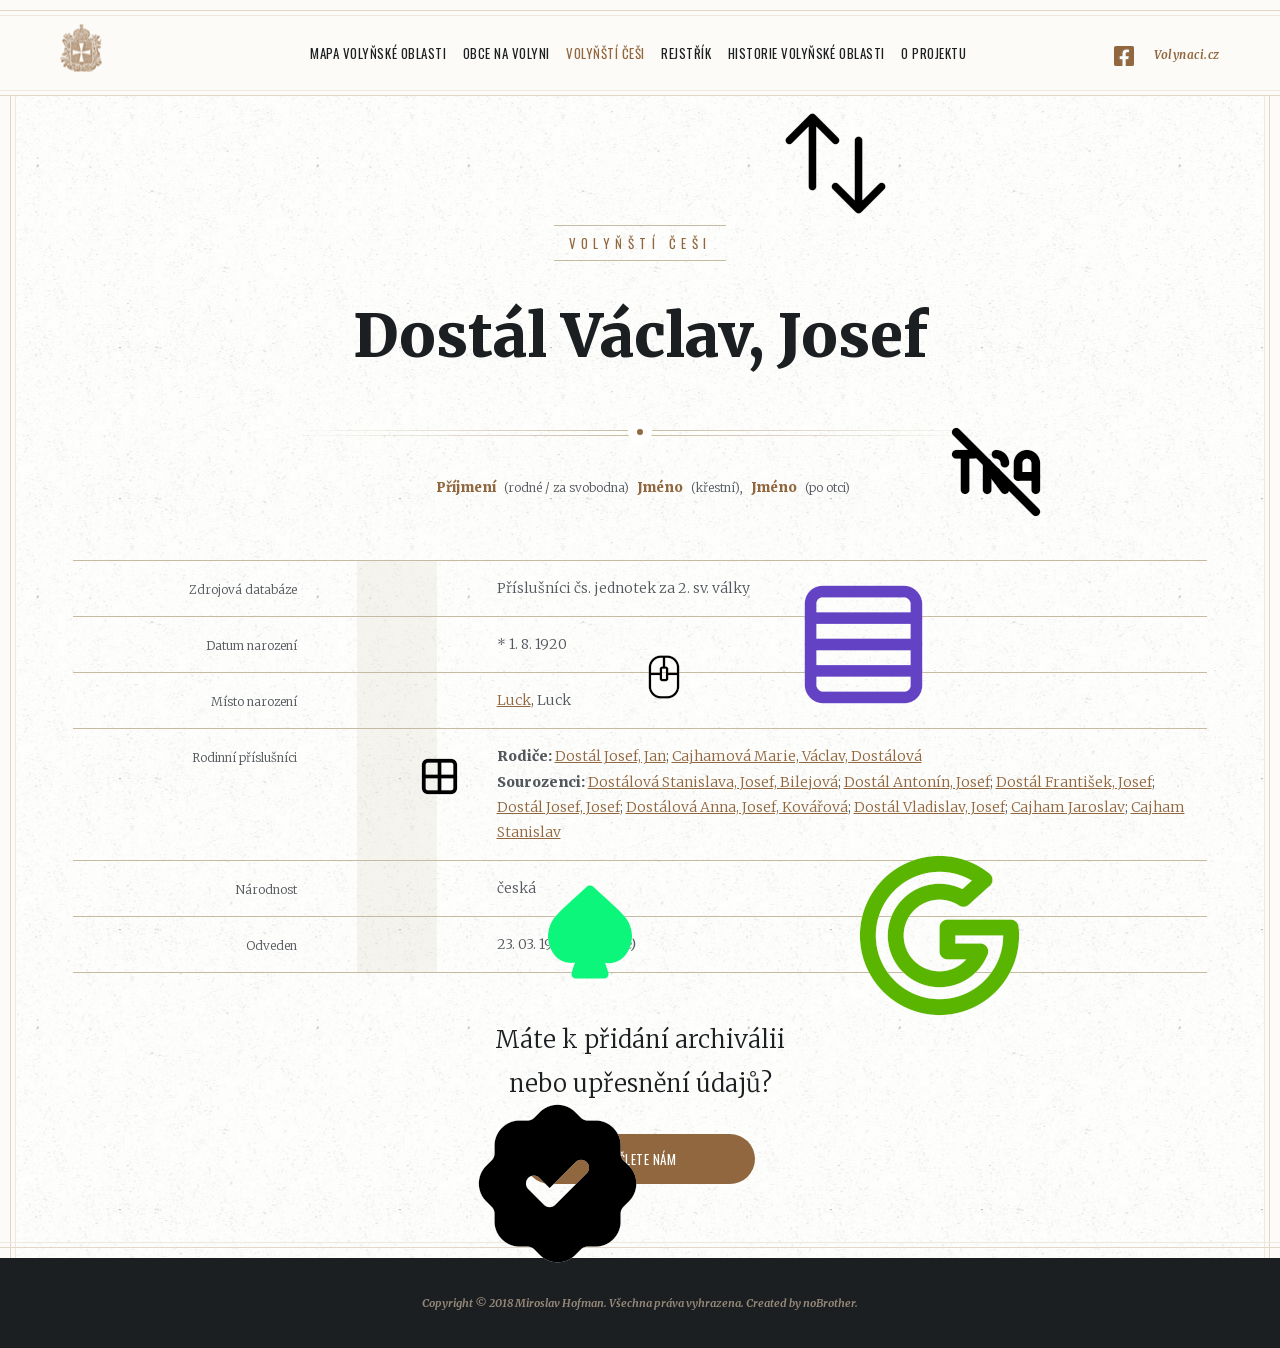 This screenshot has width=1280, height=1348. What do you see at coordinates (590, 932) in the screenshot?
I see `spade suit symbol for card games` at bounding box center [590, 932].